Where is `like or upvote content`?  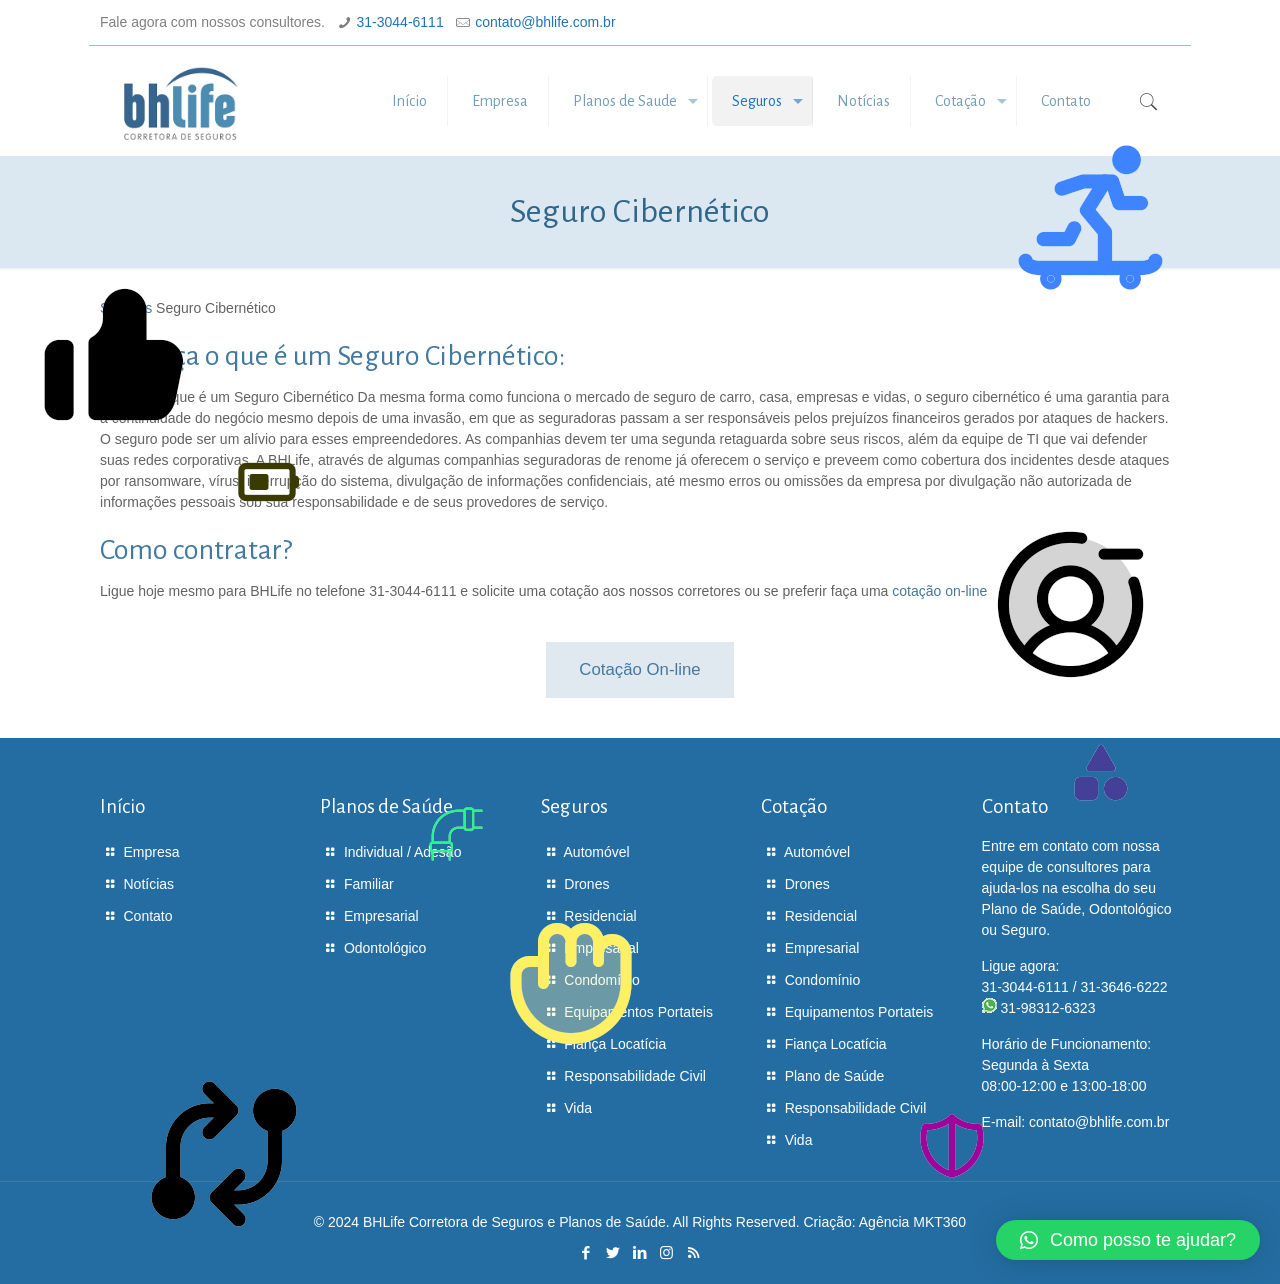 like or upvote content is located at coordinates (117, 354).